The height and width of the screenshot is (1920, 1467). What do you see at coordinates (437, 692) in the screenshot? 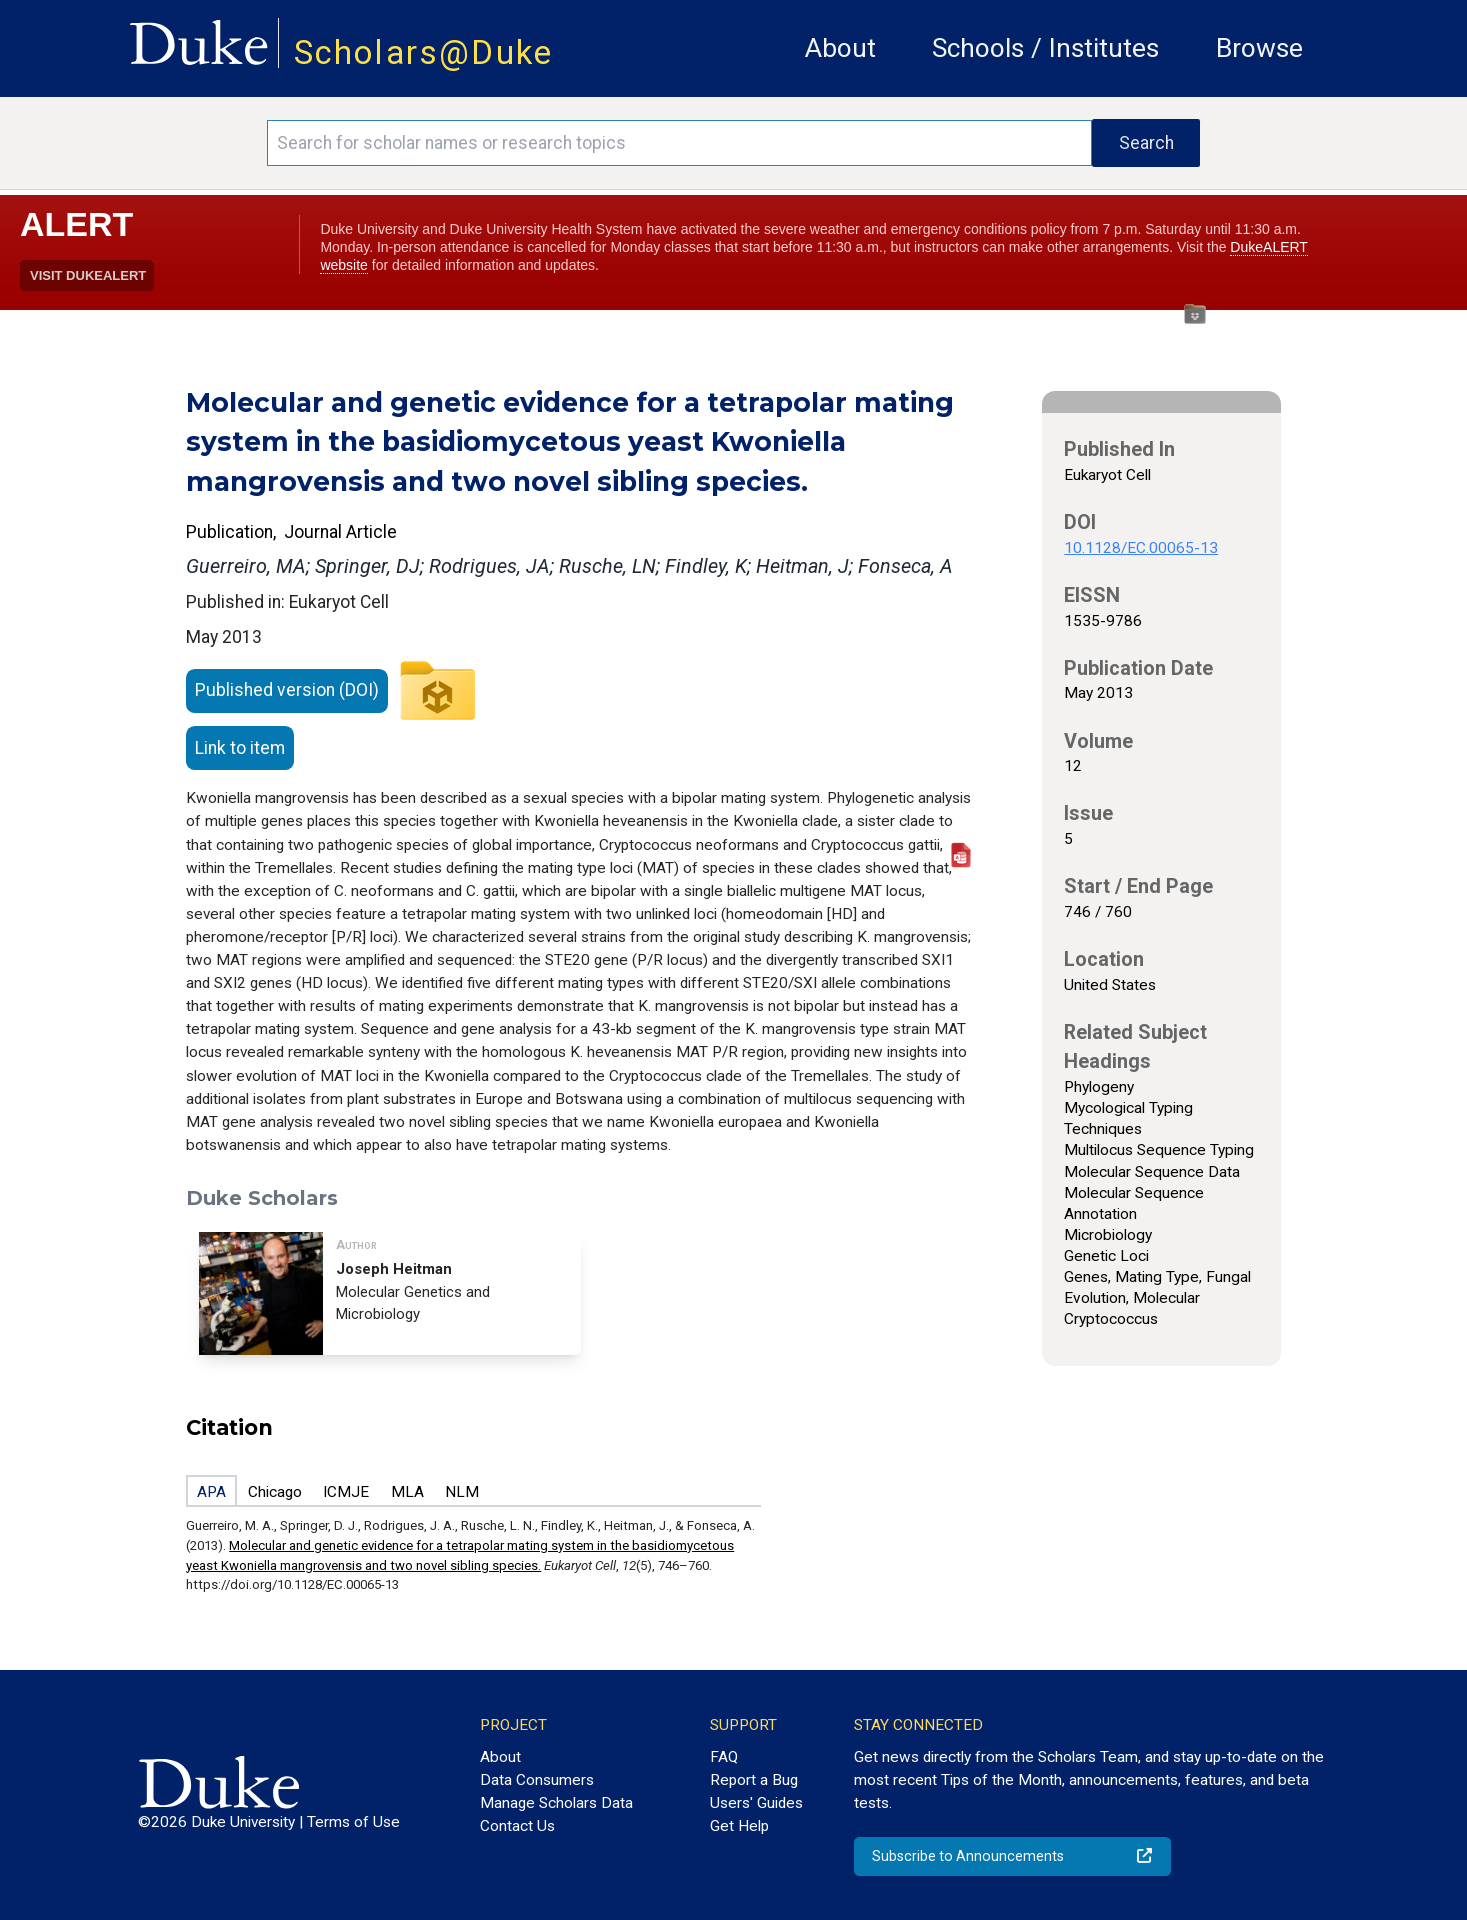
I see `open unity project files folder` at bounding box center [437, 692].